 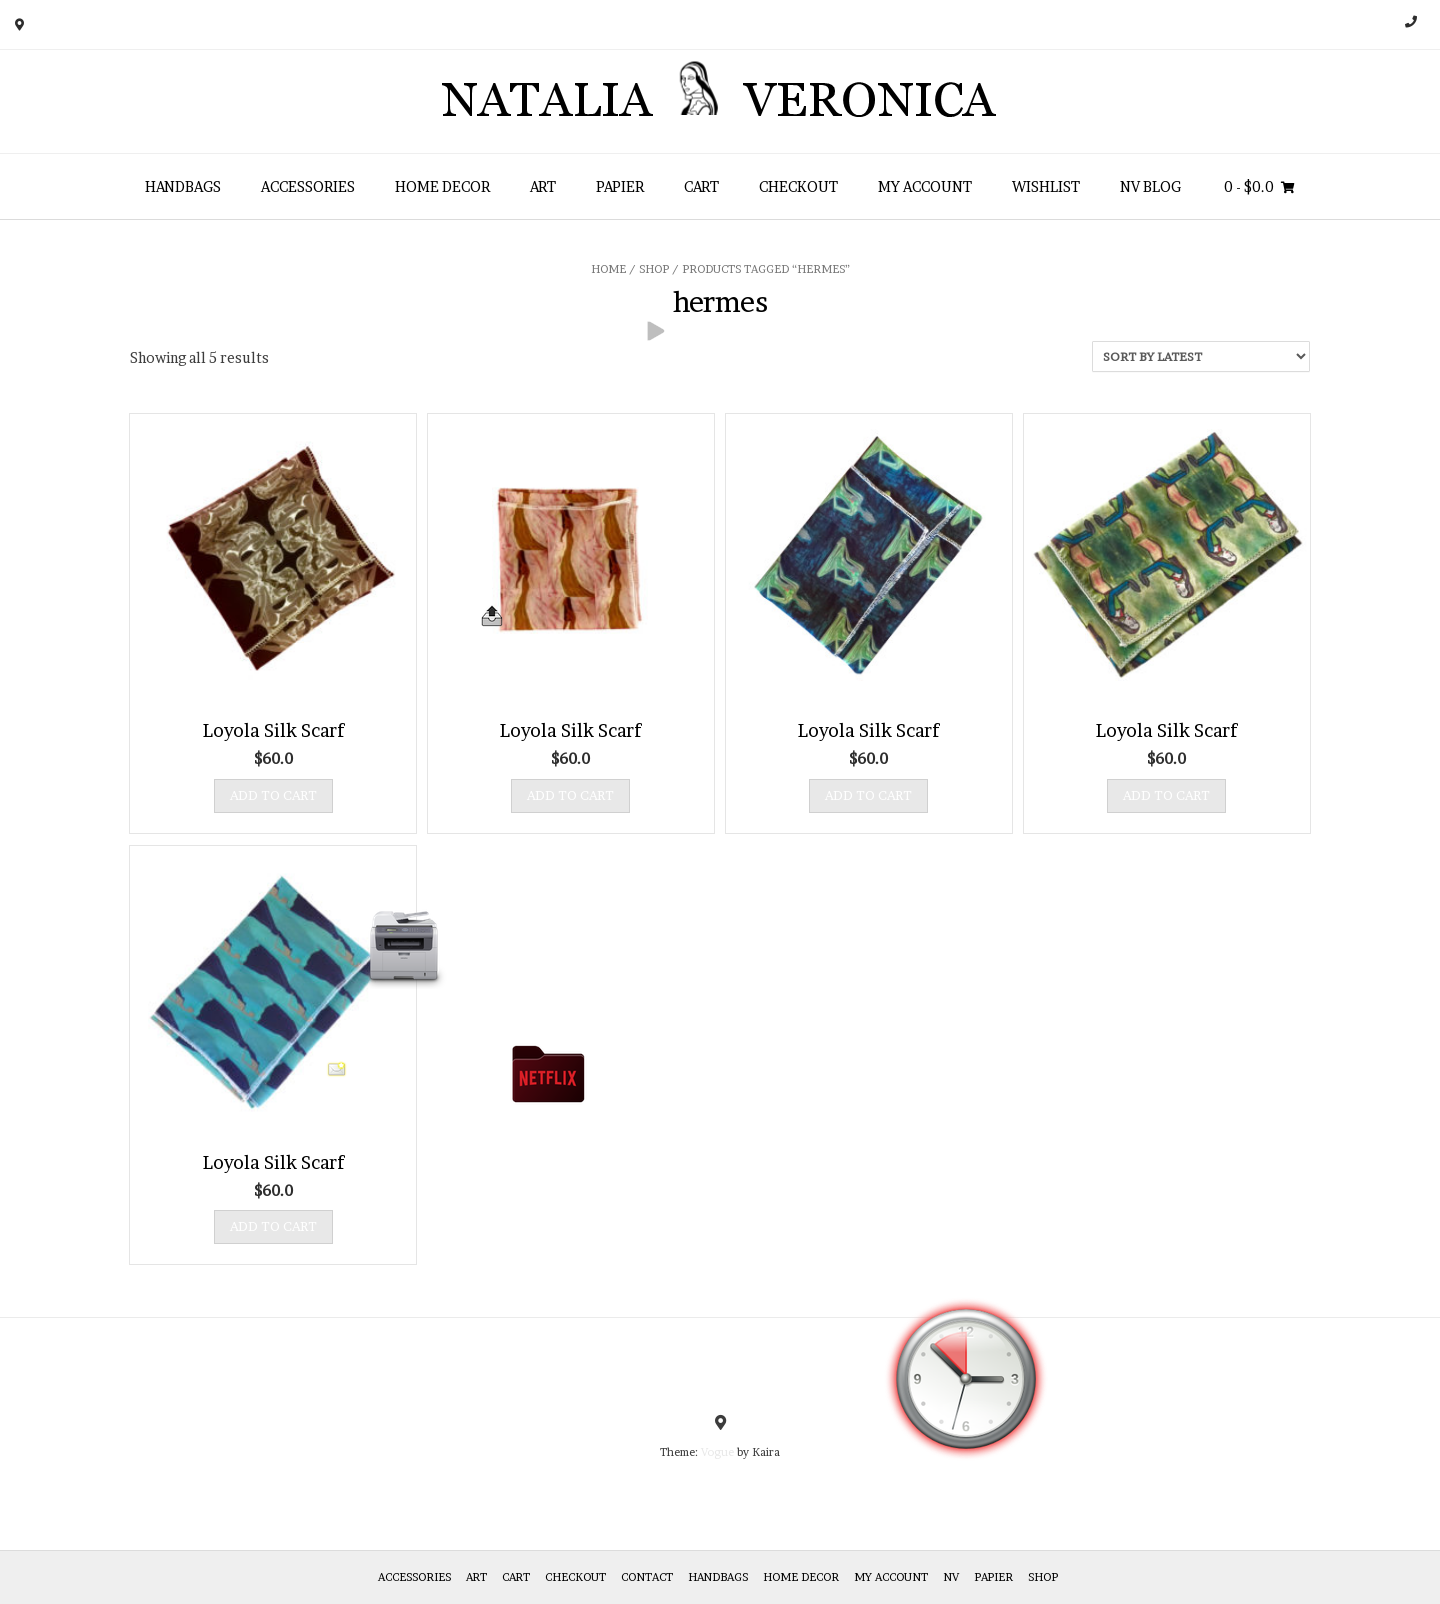 I want to click on connect to a network printer, so click(x=403, y=945).